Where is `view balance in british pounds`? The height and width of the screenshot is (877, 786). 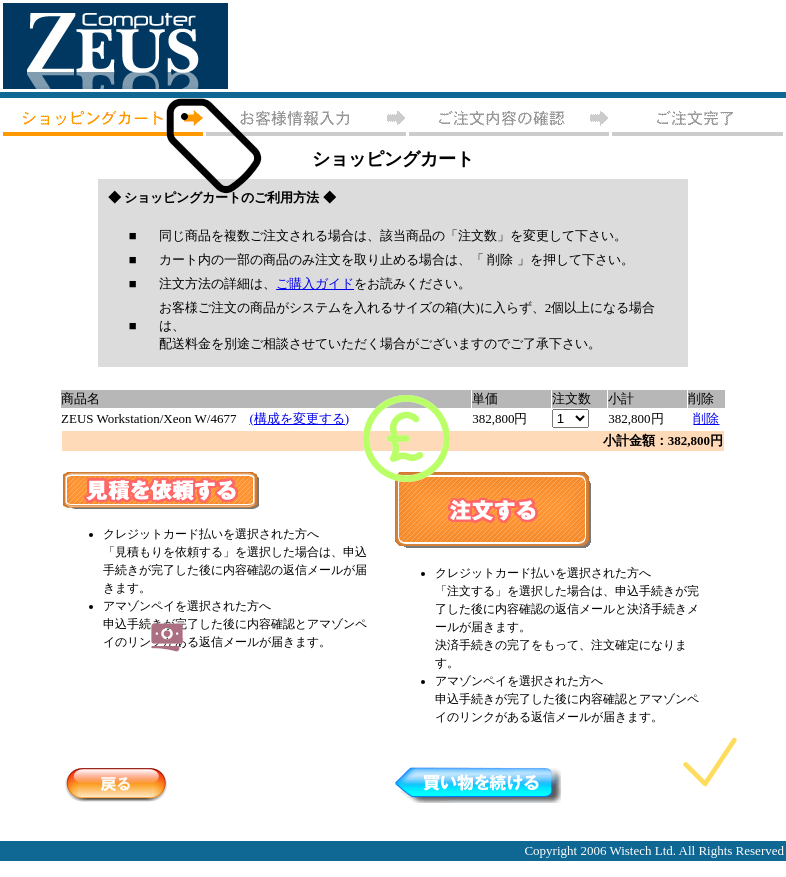
view balance in british pounds is located at coordinates (406, 438).